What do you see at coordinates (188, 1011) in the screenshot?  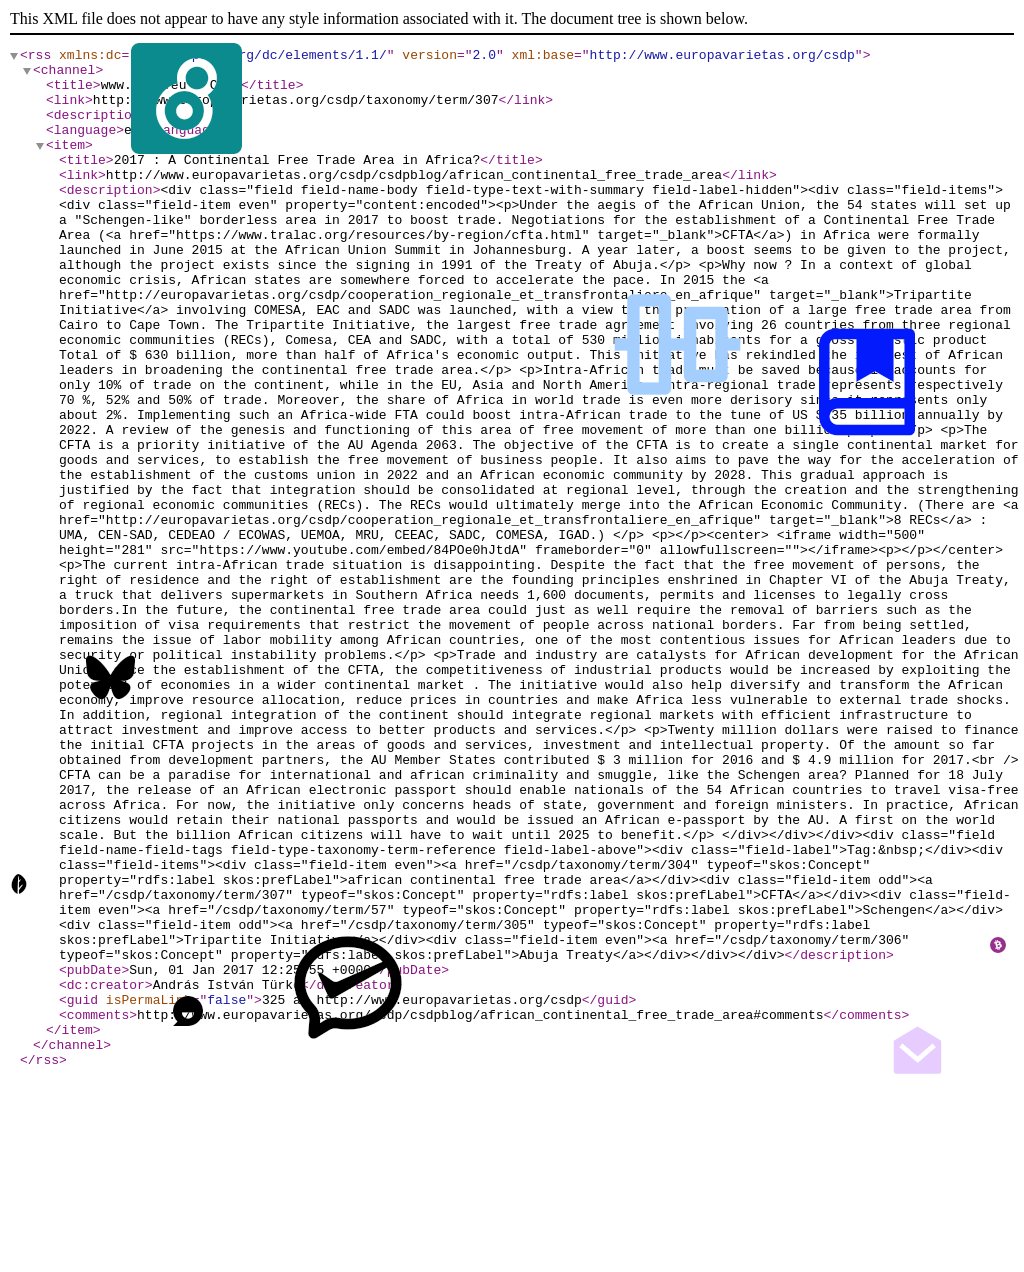 I see `open chat with friendly support` at bounding box center [188, 1011].